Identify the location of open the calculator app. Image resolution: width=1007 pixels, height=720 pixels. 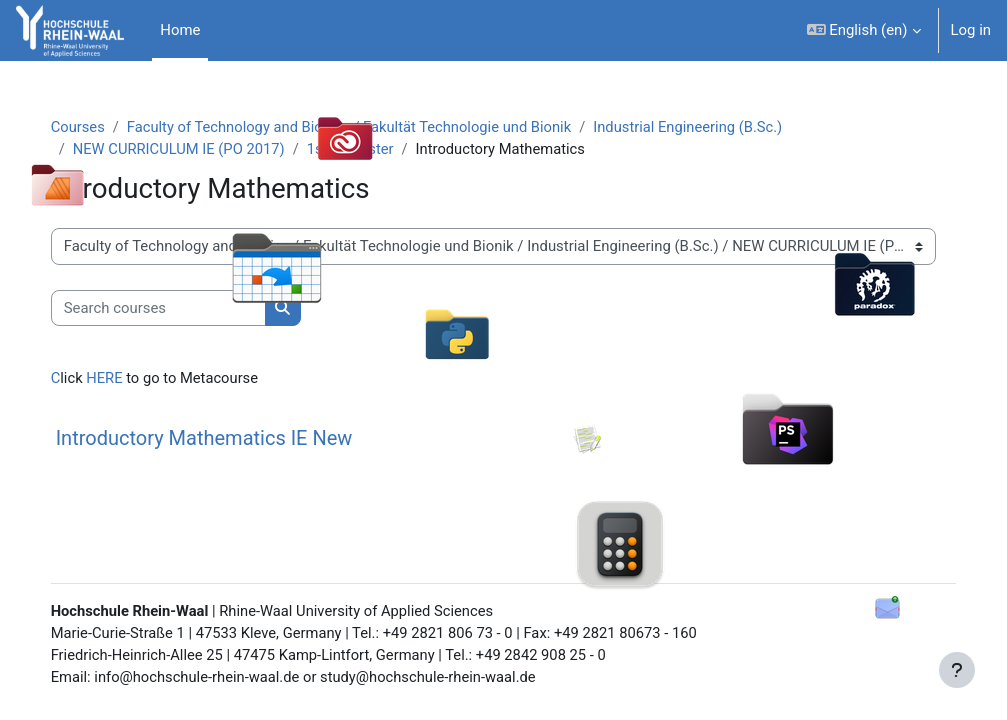
(620, 544).